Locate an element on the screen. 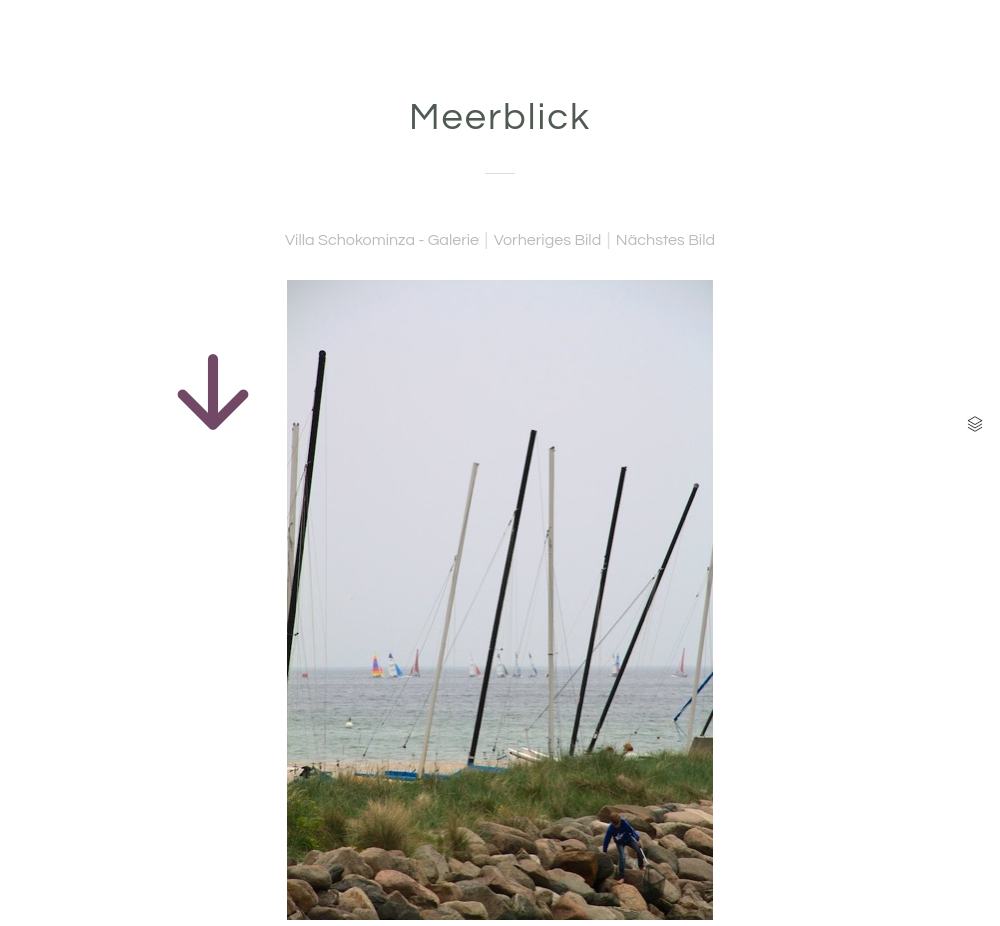 The height and width of the screenshot is (926, 1000). scroll down or view more content is located at coordinates (213, 392).